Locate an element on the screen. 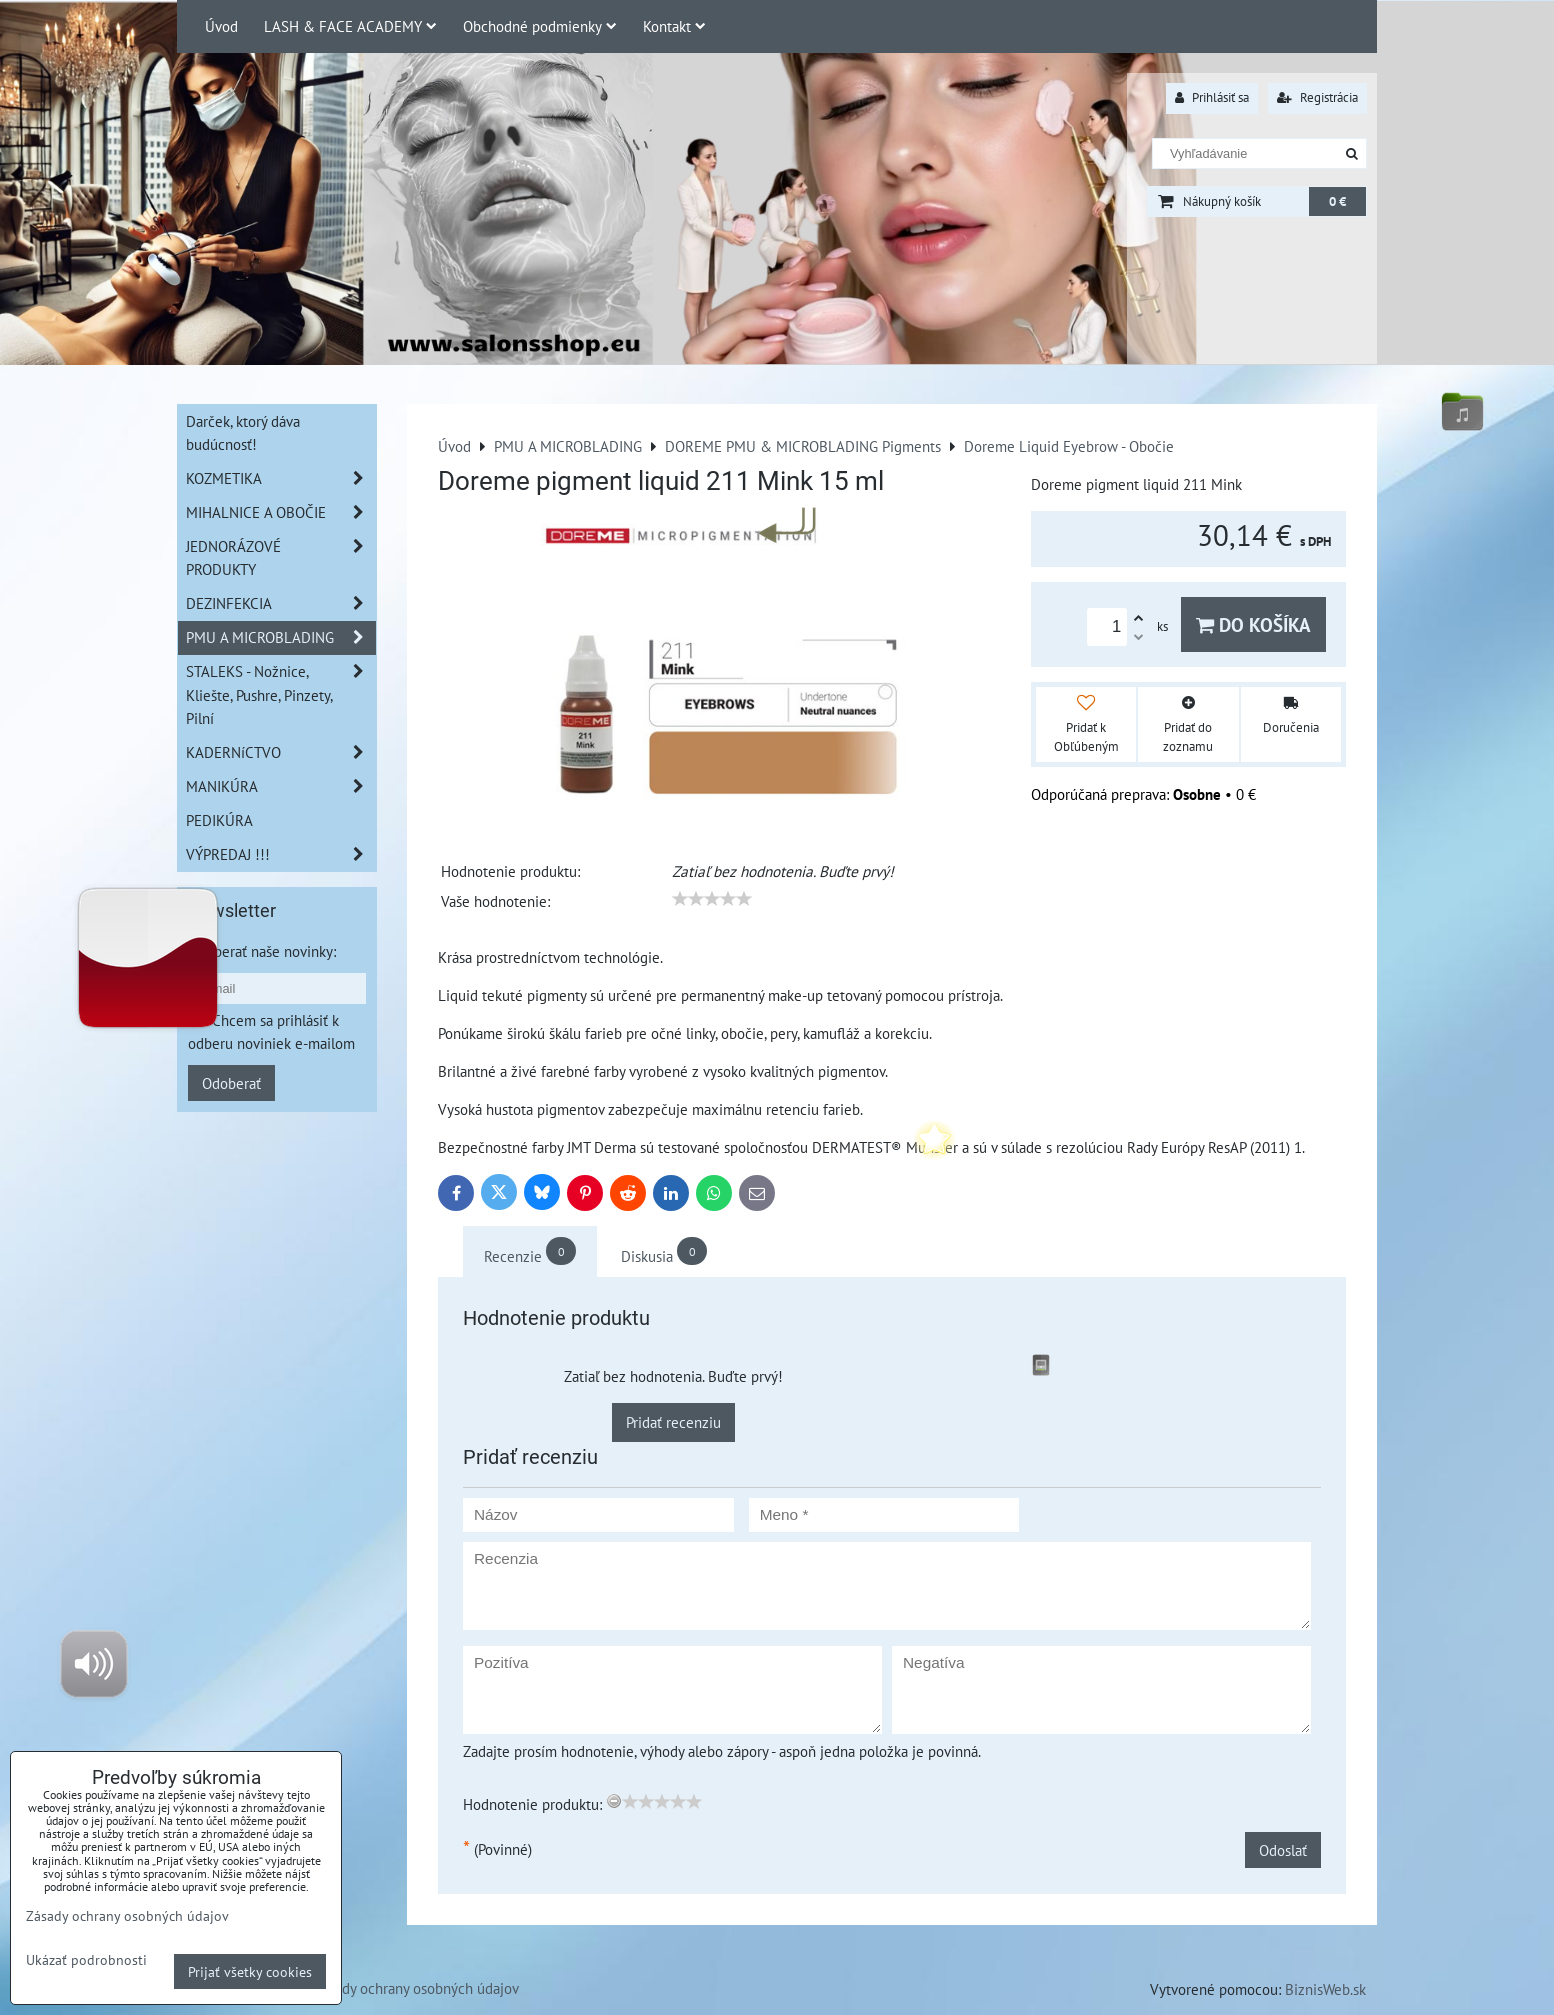 The image size is (1554, 2015). reply to all recipients of an email is located at coordinates (786, 525).